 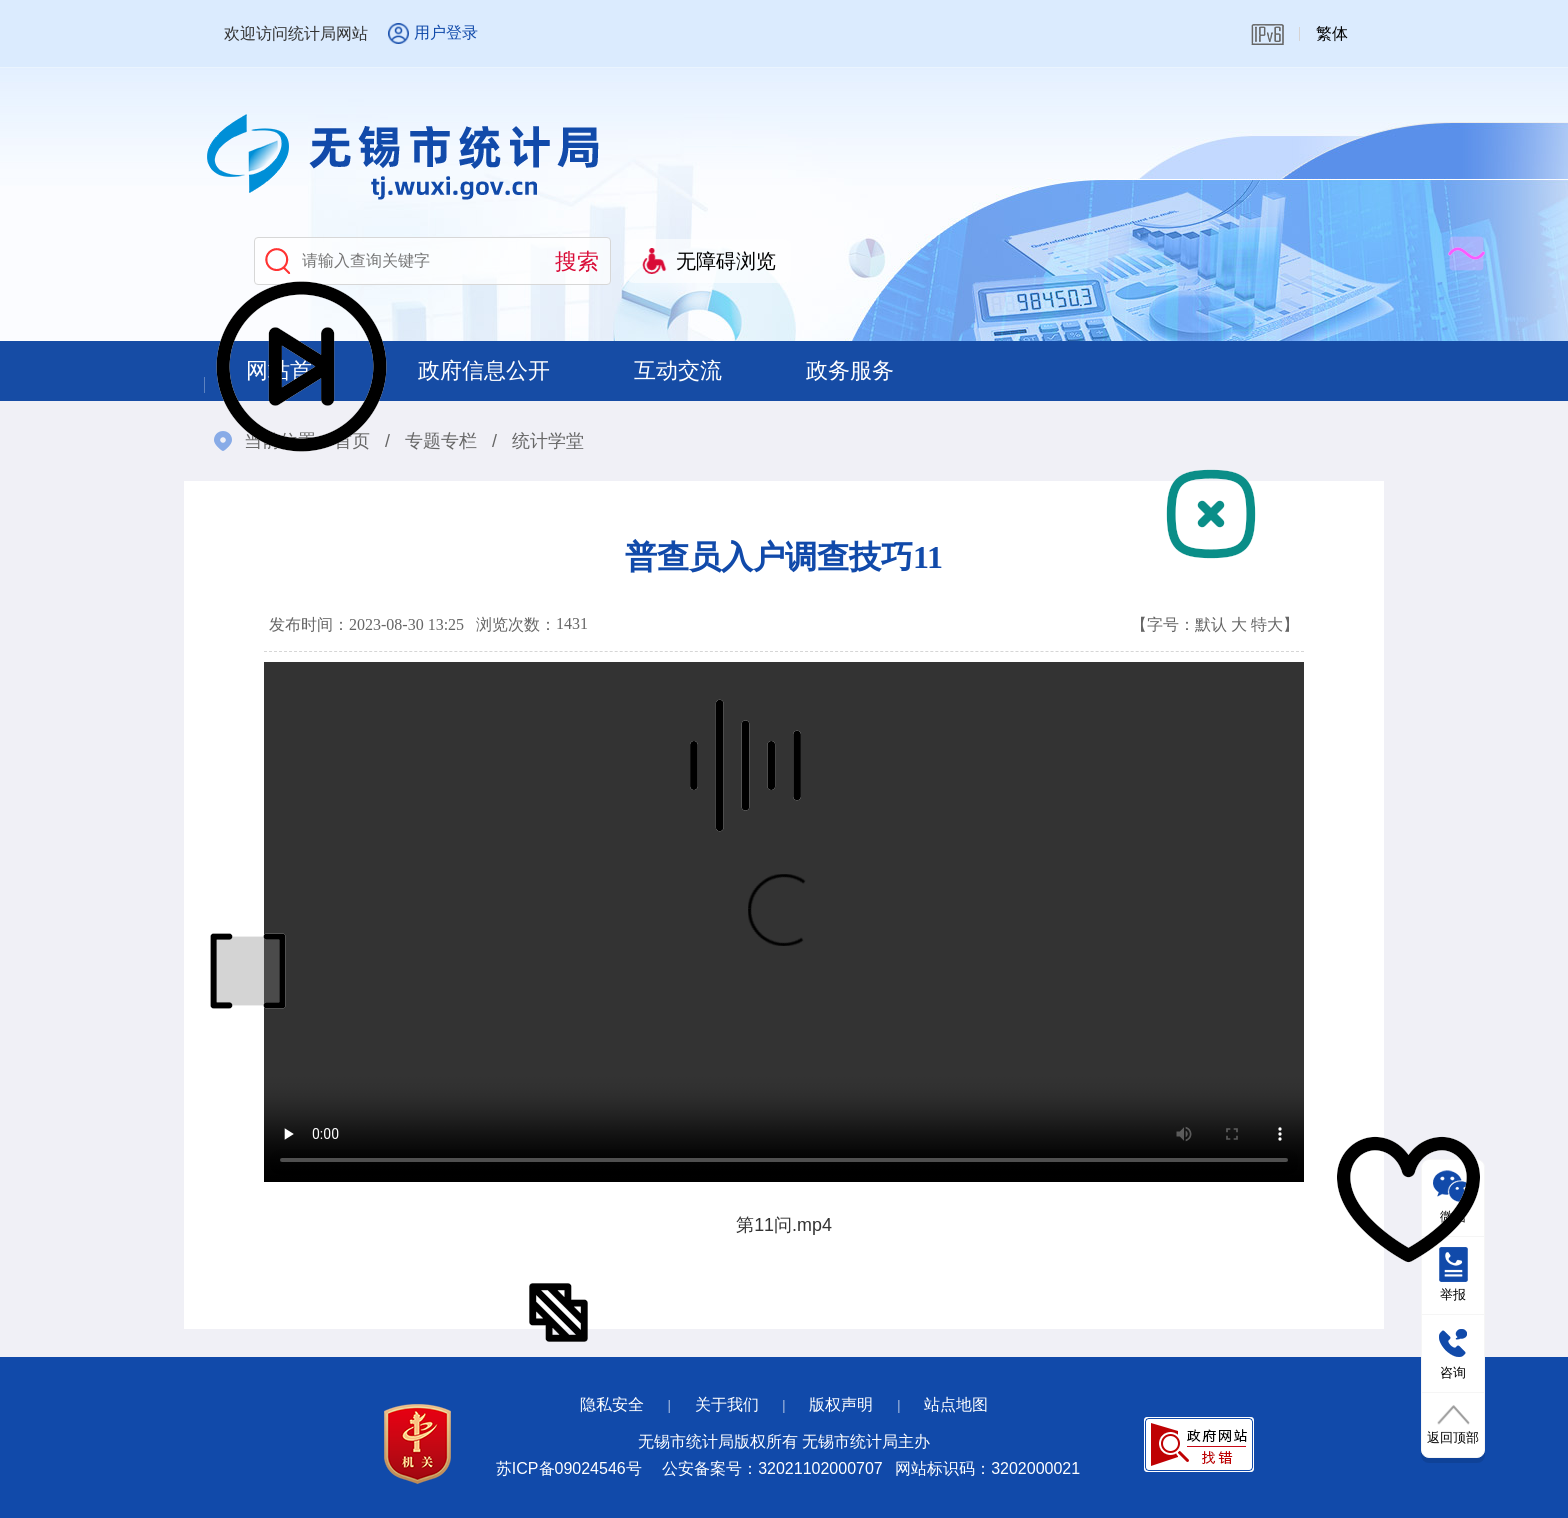 I want to click on view or edit code snippets, so click(x=248, y=971).